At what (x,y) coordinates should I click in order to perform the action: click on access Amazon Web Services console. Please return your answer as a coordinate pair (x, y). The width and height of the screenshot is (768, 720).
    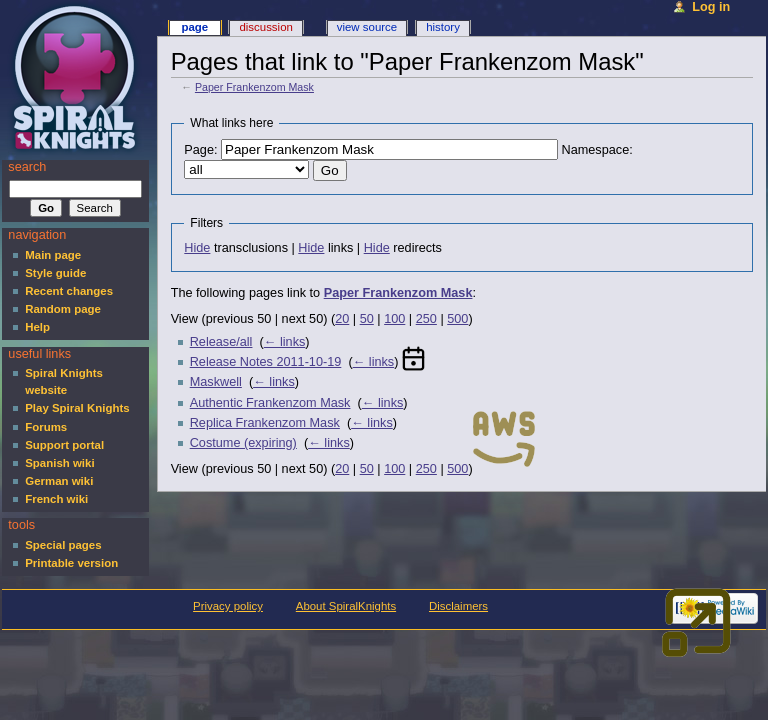
    Looking at the image, I should click on (504, 436).